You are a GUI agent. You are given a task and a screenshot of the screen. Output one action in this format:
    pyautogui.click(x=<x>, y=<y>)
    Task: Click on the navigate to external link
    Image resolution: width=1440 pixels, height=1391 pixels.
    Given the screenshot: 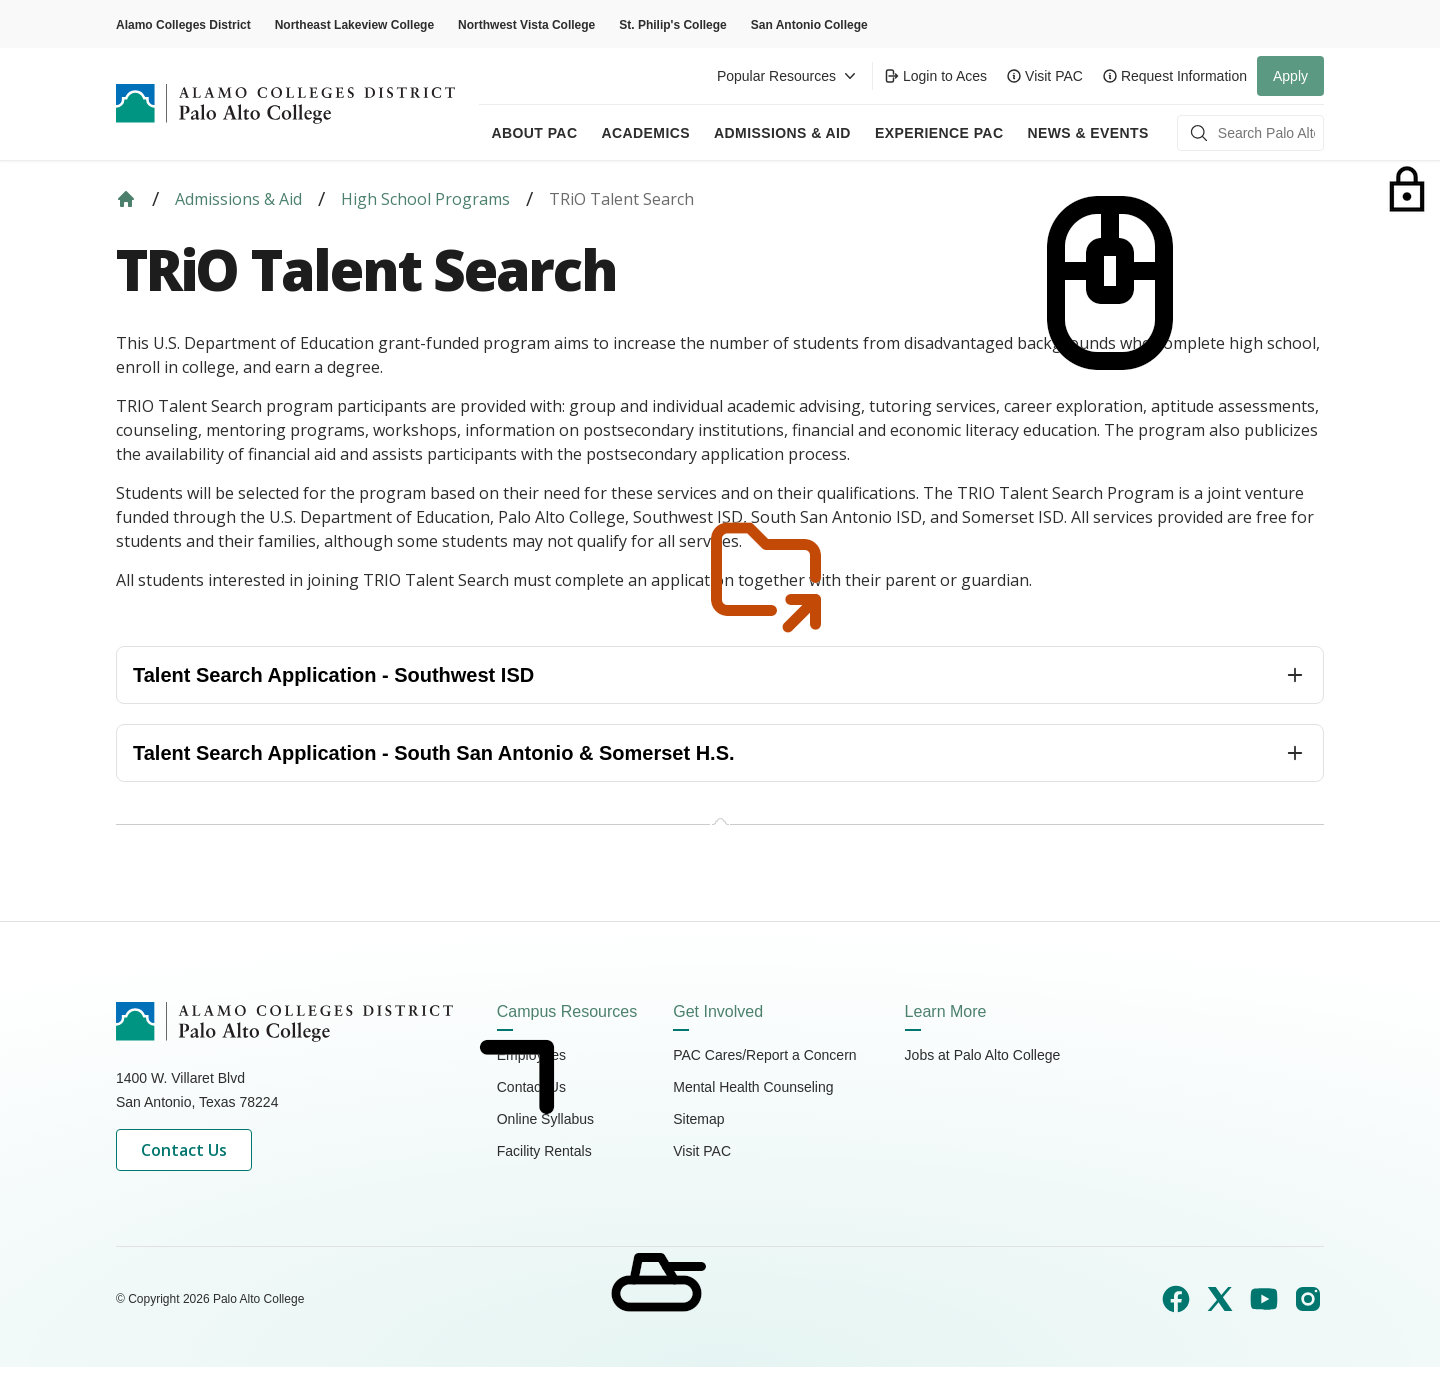 What is the action you would take?
    pyautogui.click(x=517, y=1077)
    